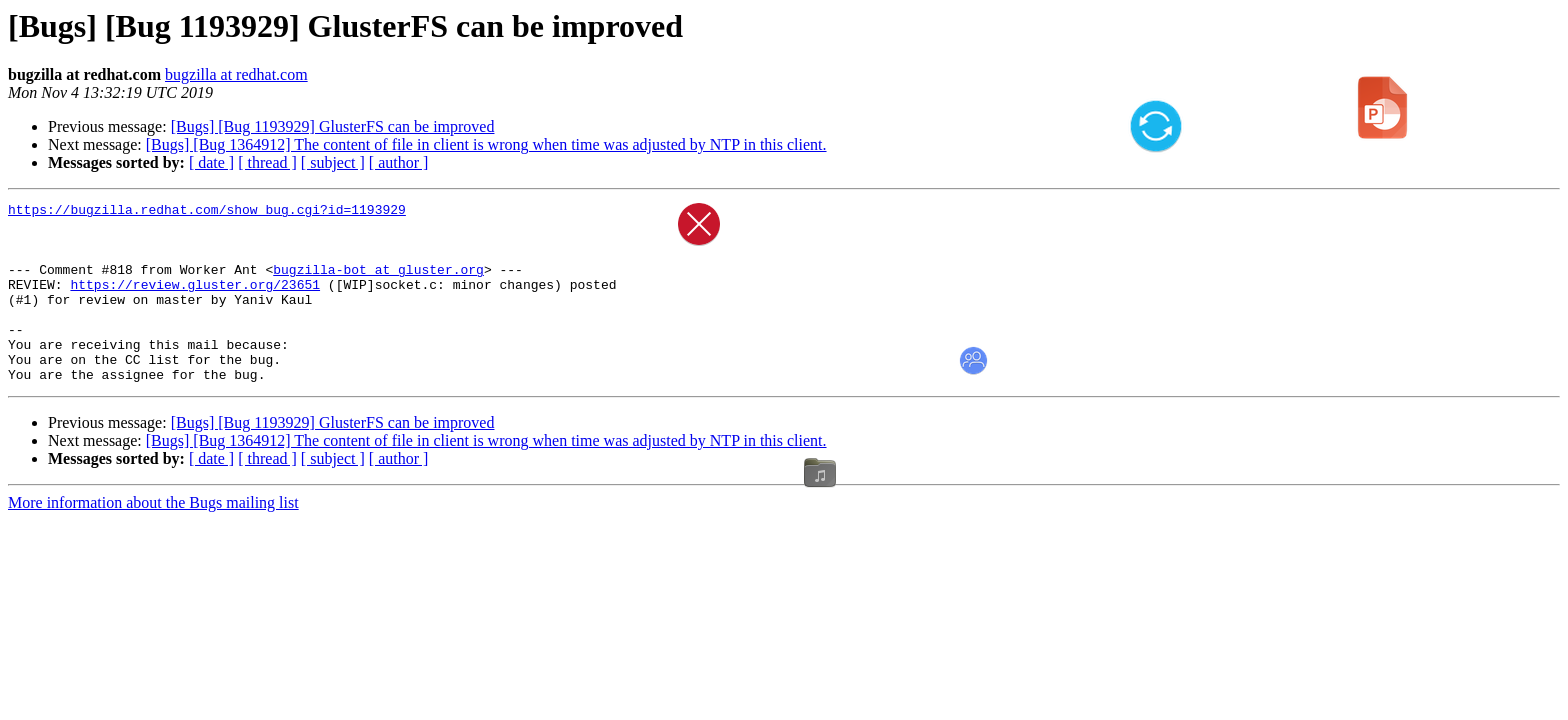  Describe the element at coordinates (1382, 107) in the screenshot. I see `a microsoft powerpoint file` at that location.